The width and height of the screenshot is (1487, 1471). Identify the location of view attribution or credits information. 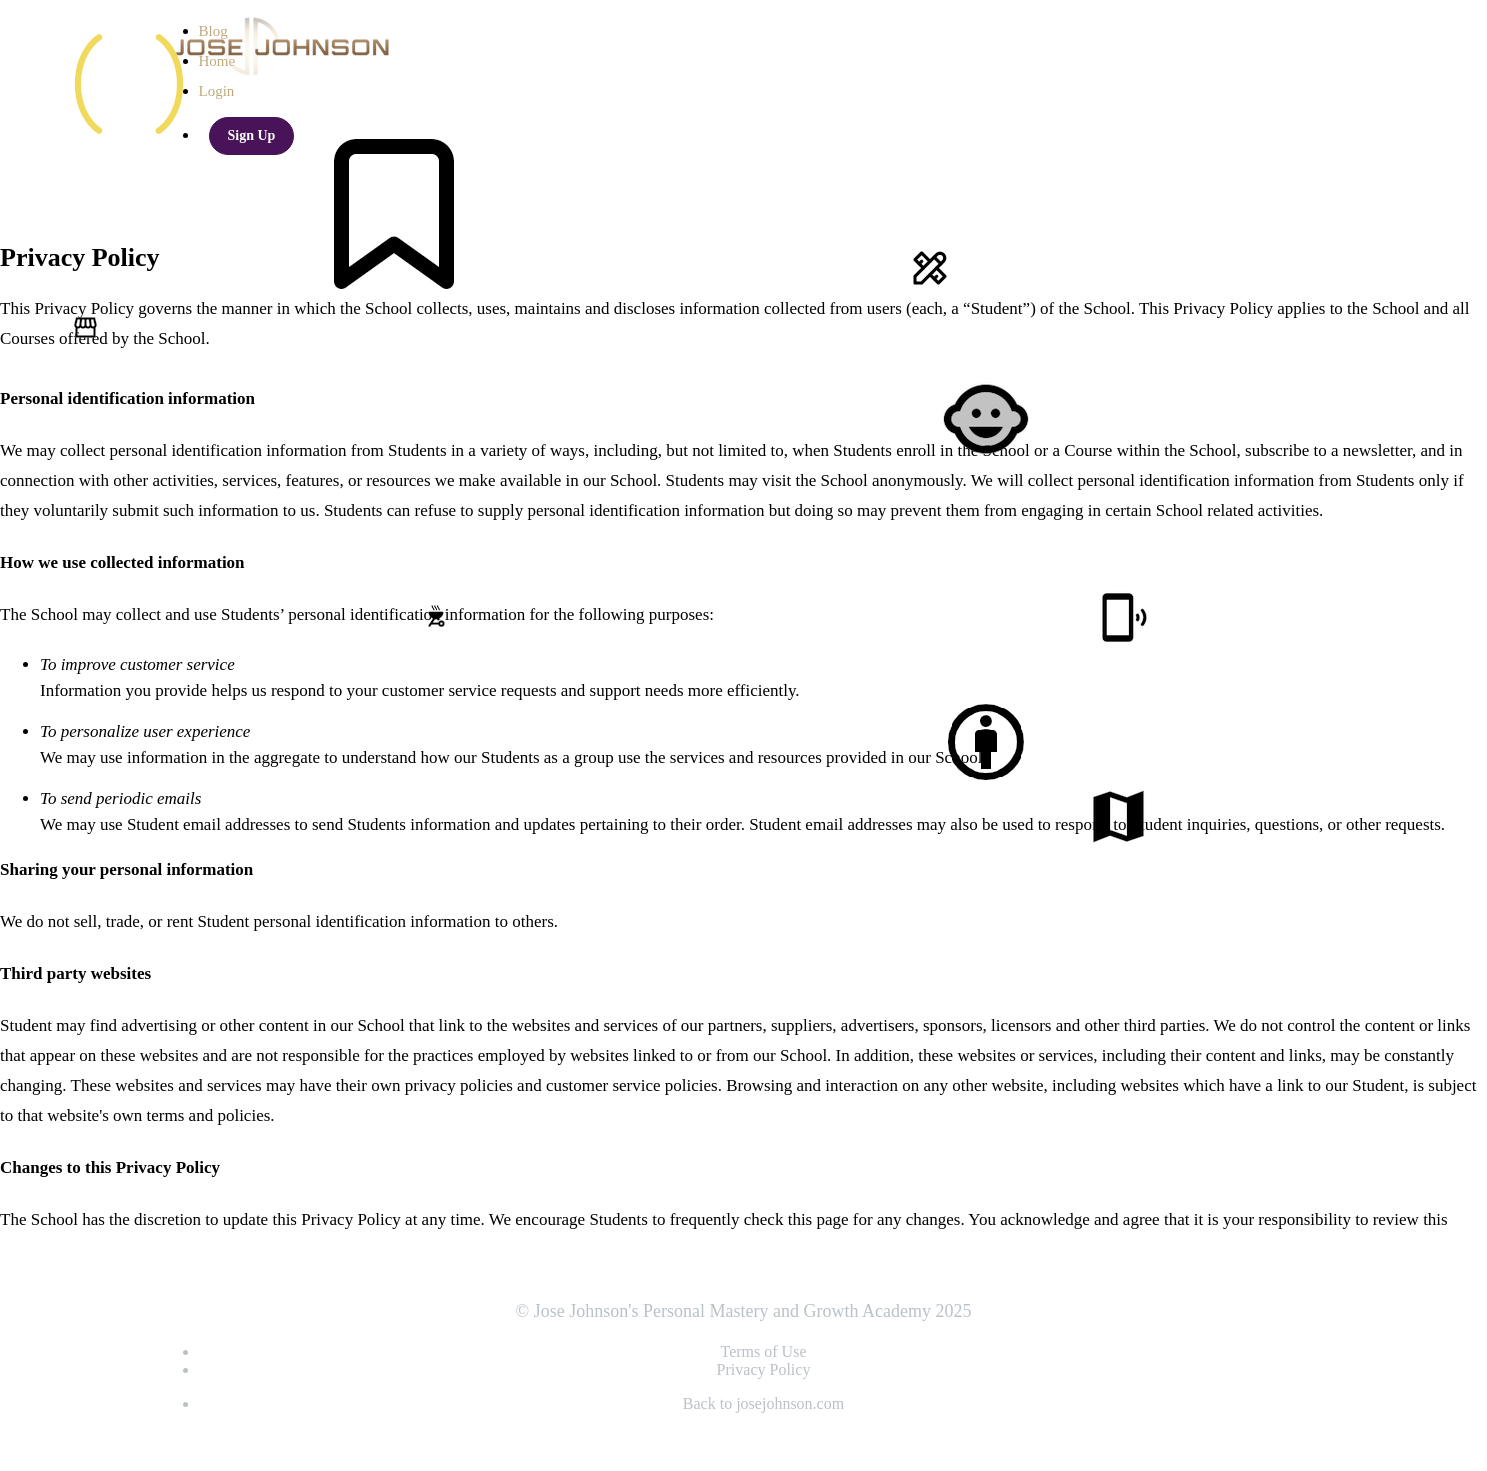
(986, 742).